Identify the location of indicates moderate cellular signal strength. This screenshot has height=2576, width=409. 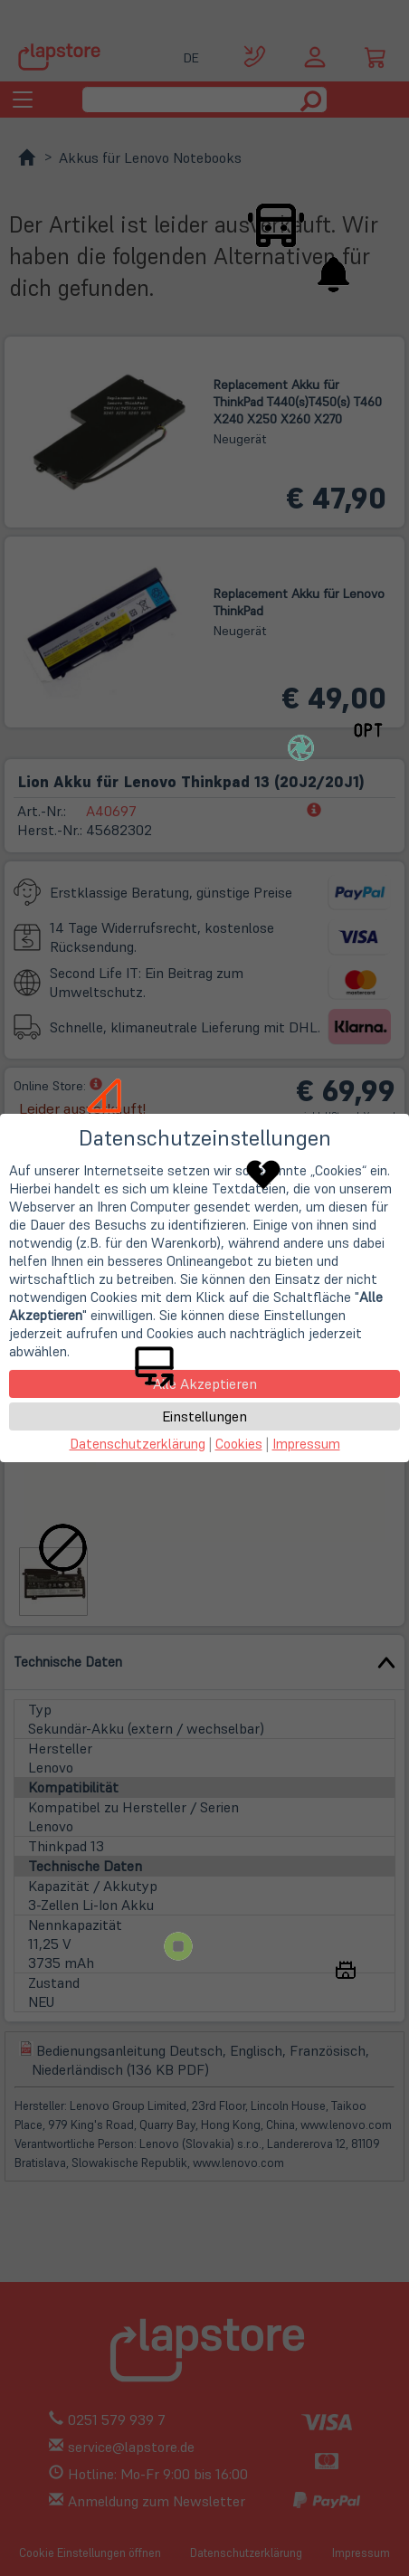
(104, 1096).